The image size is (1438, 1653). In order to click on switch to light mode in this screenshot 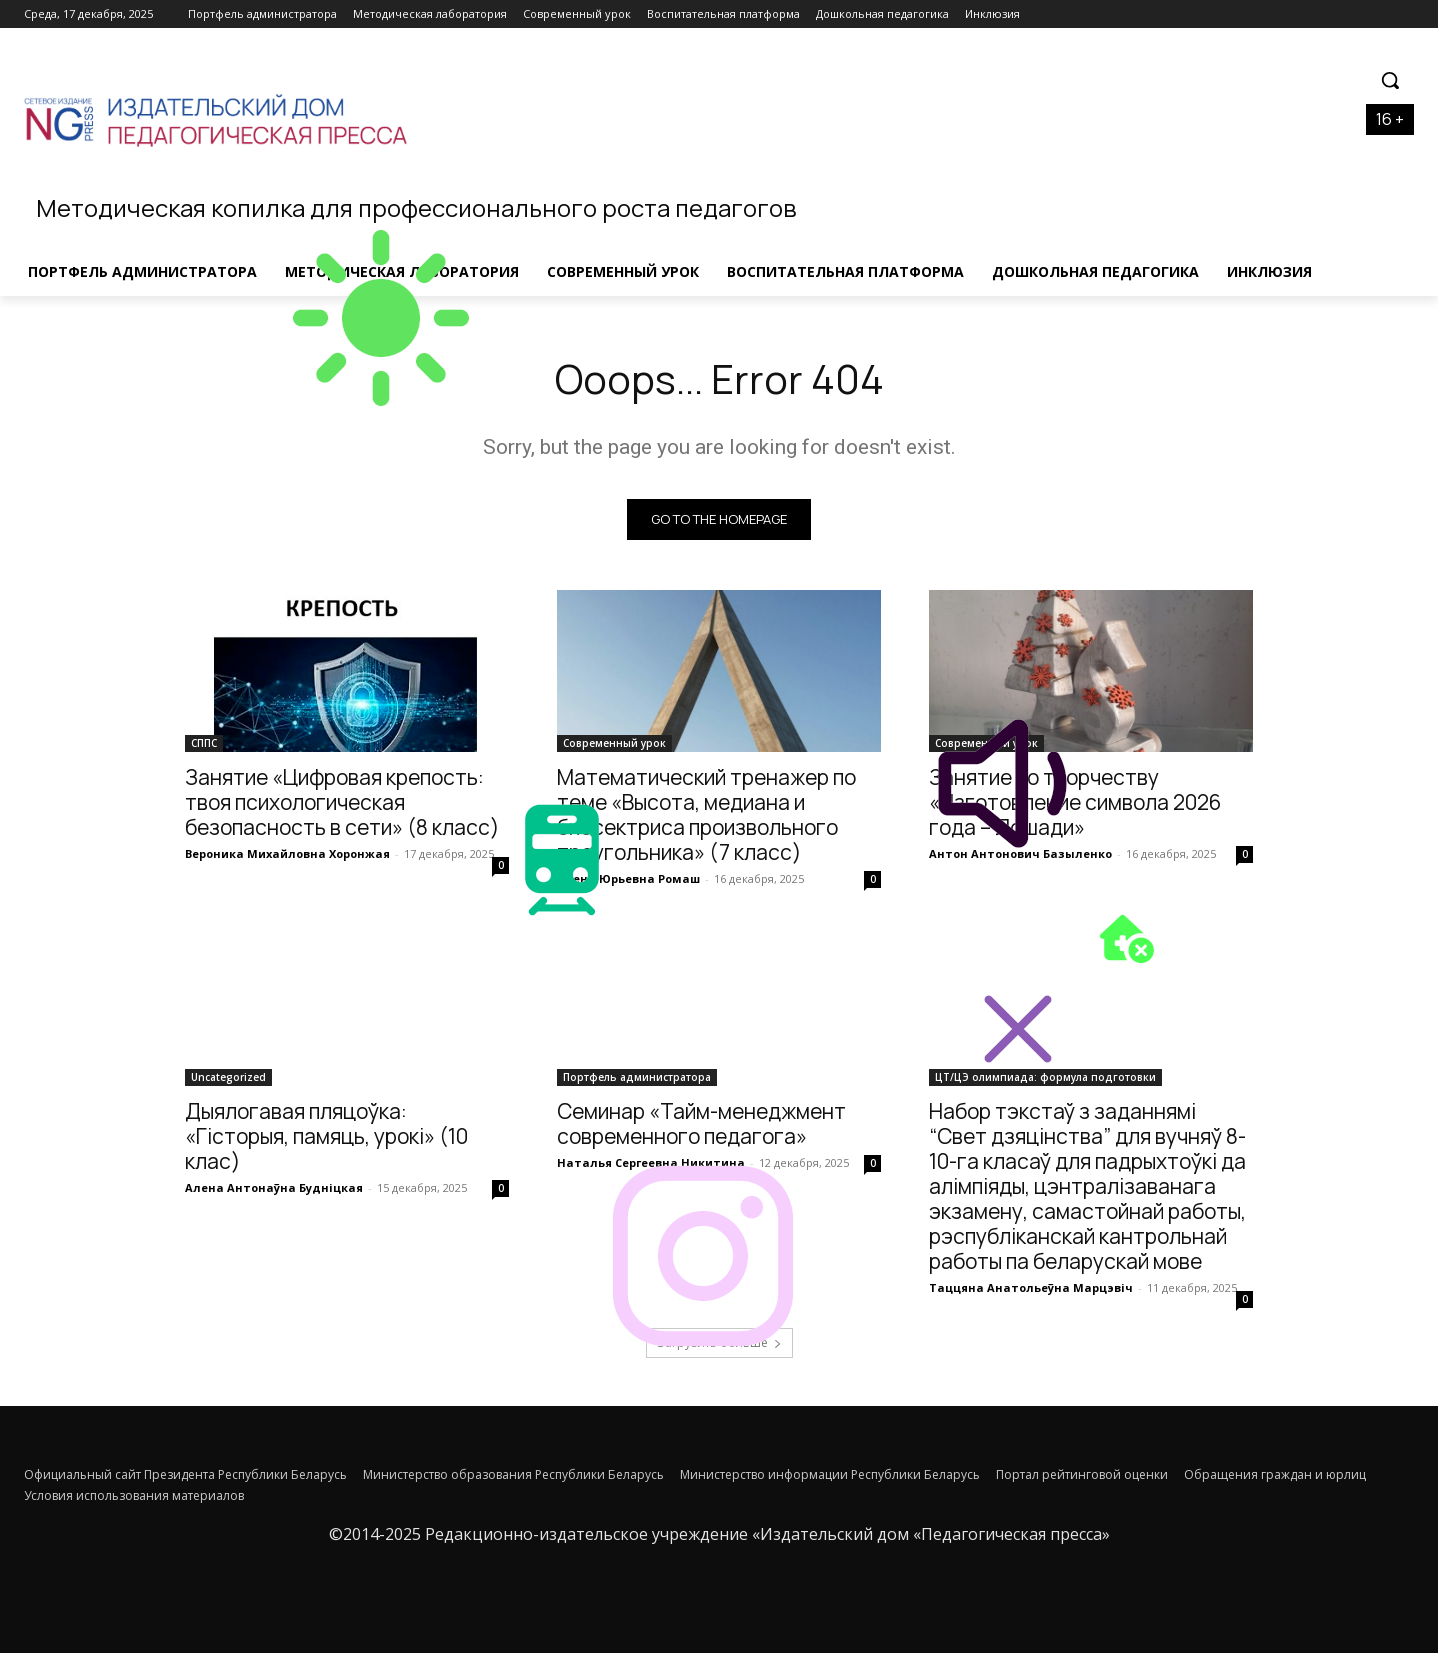, I will do `click(381, 318)`.